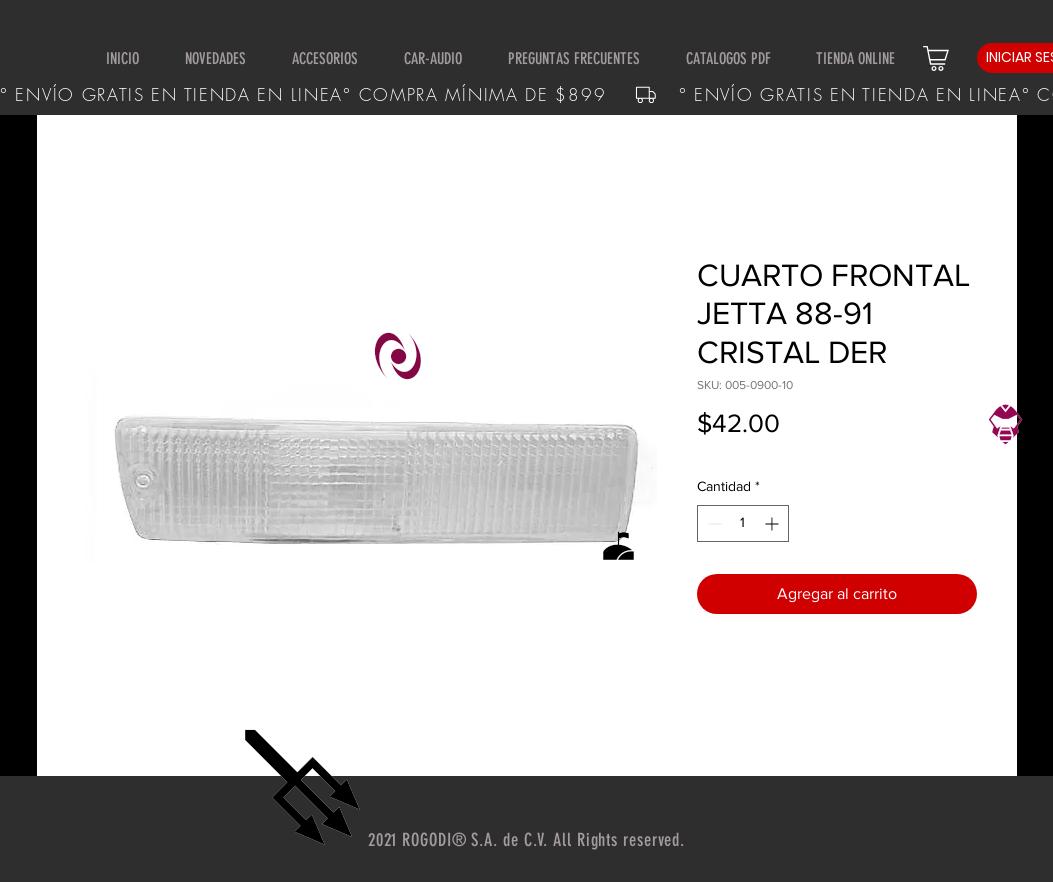 The image size is (1053, 882). Describe the element at coordinates (618, 544) in the screenshot. I see `capture territory or claim a strategic point` at that location.